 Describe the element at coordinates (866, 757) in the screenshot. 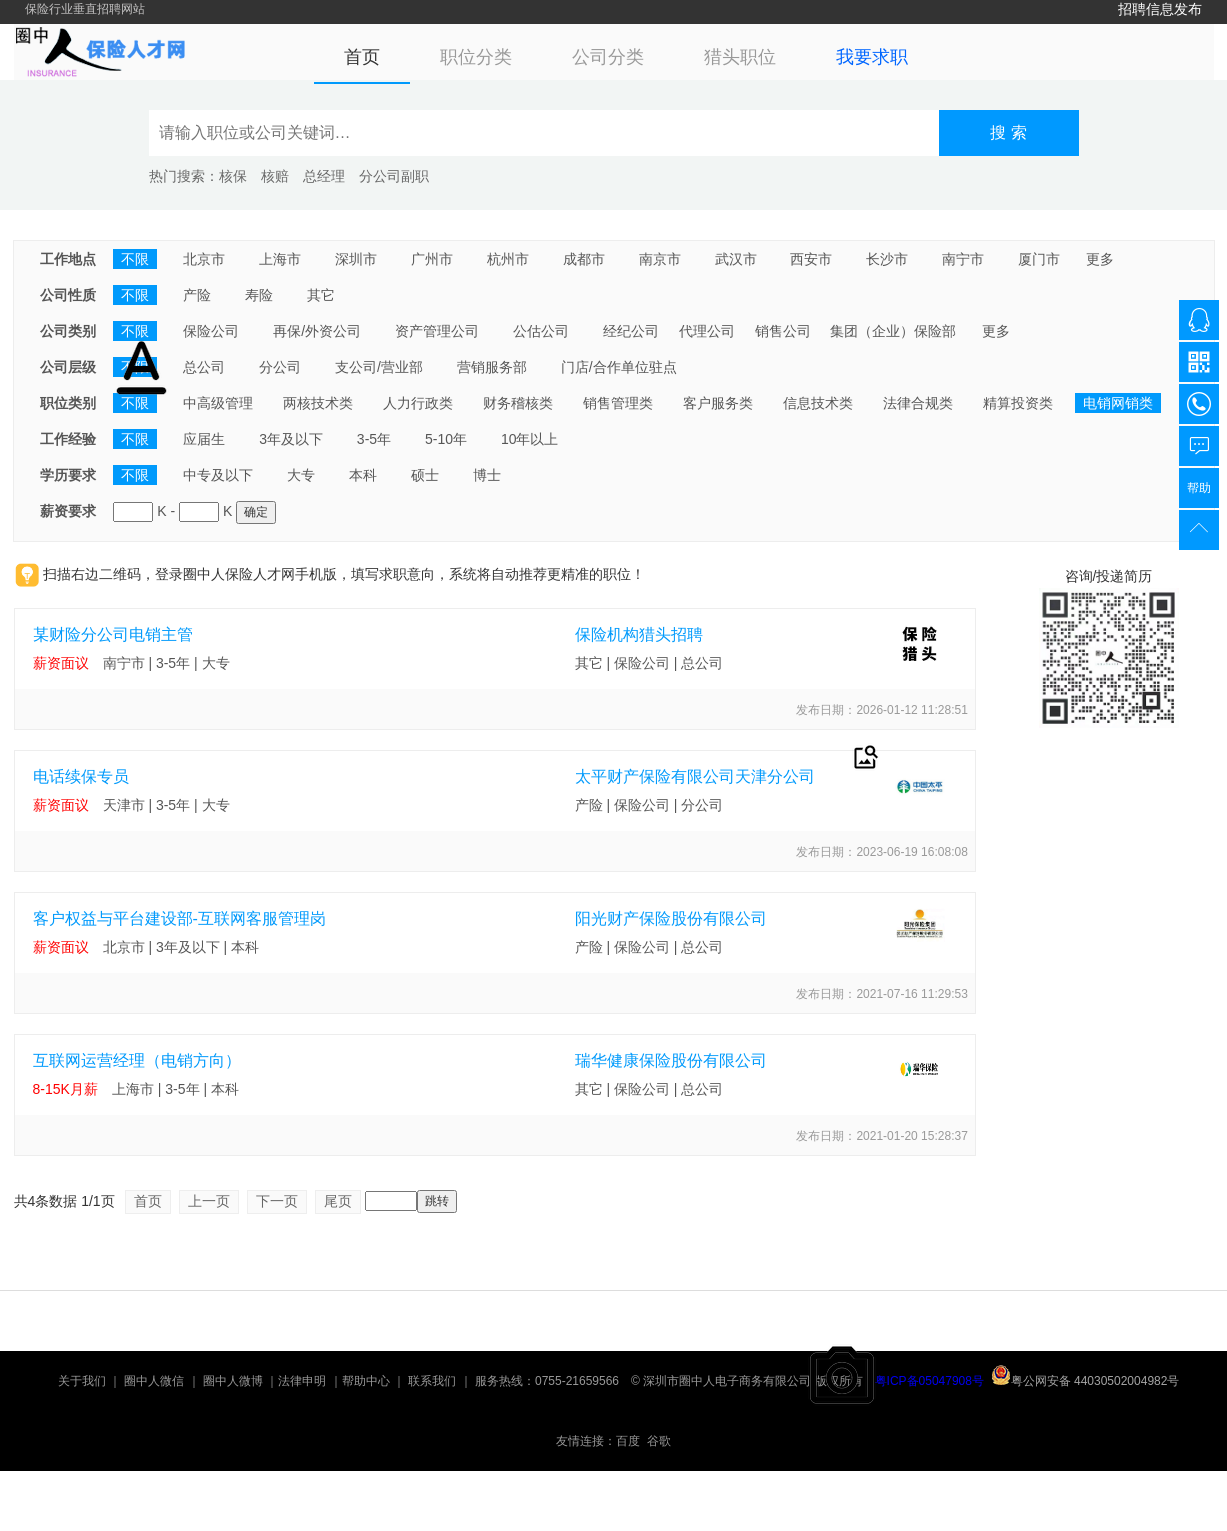

I see `search using an image or photo` at that location.